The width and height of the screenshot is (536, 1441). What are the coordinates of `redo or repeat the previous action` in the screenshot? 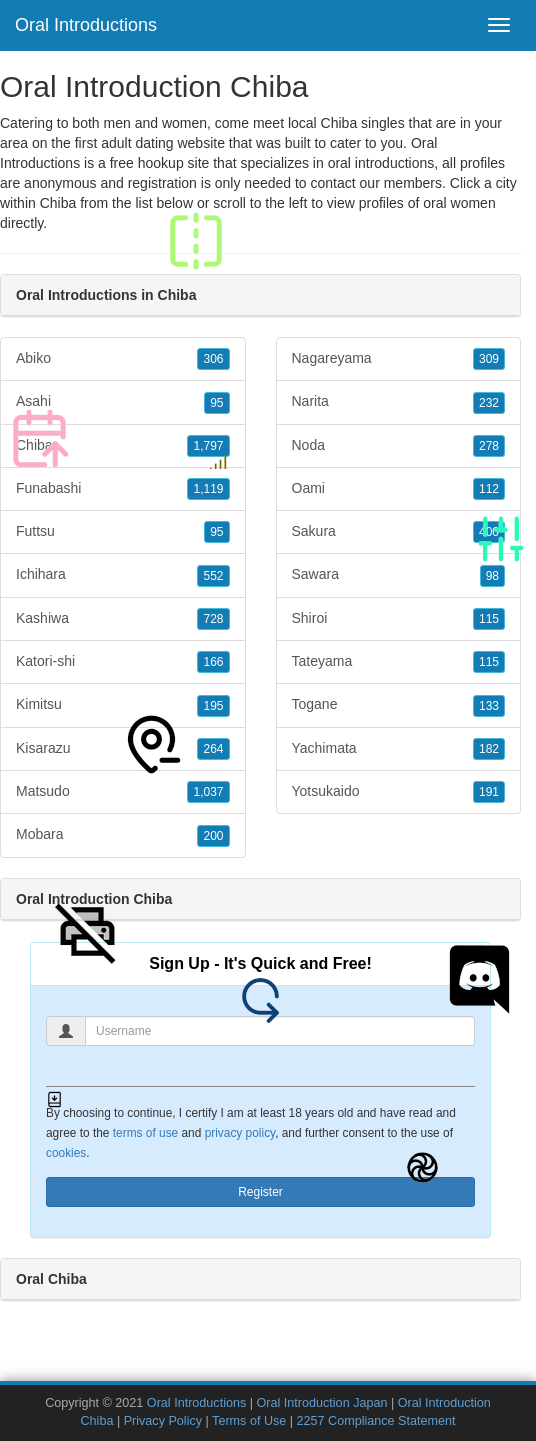 It's located at (260, 1000).